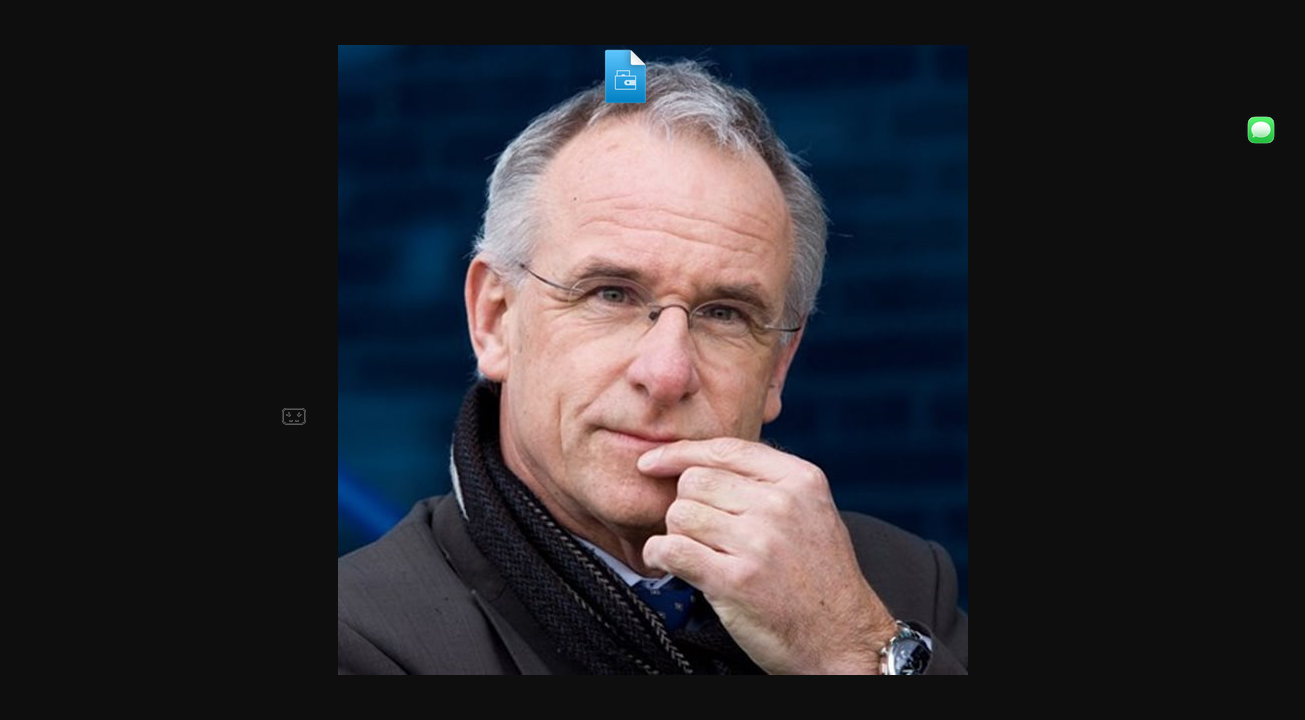 This screenshot has height=720, width=1305. Describe the element at coordinates (294, 417) in the screenshot. I see `connect a game controller` at that location.